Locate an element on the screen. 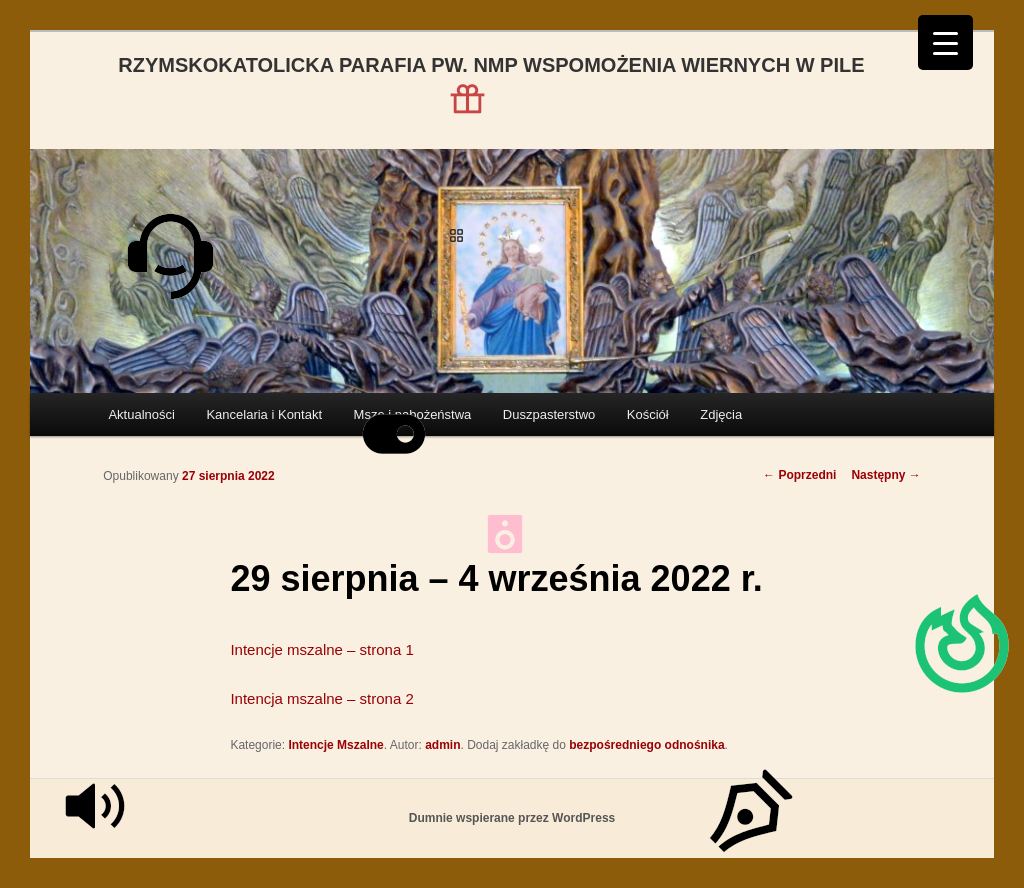 Image resolution: width=1024 pixels, height=888 pixels. contact customer support is located at coordinates (170, 256).